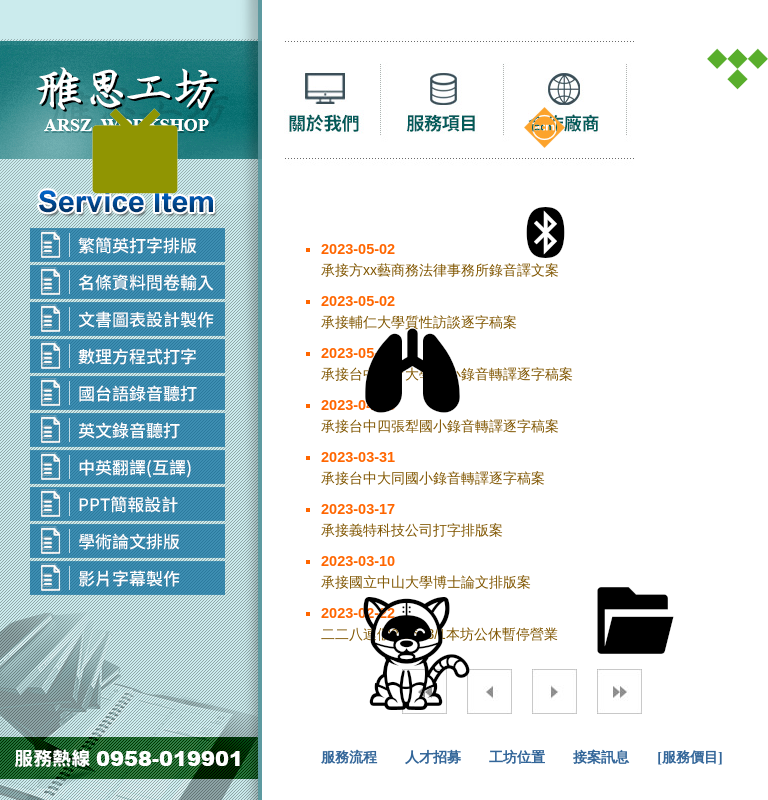  Describe the element at coordinates (135, 155) in the screenshot. I see `open tv or video streaming app` at that location.